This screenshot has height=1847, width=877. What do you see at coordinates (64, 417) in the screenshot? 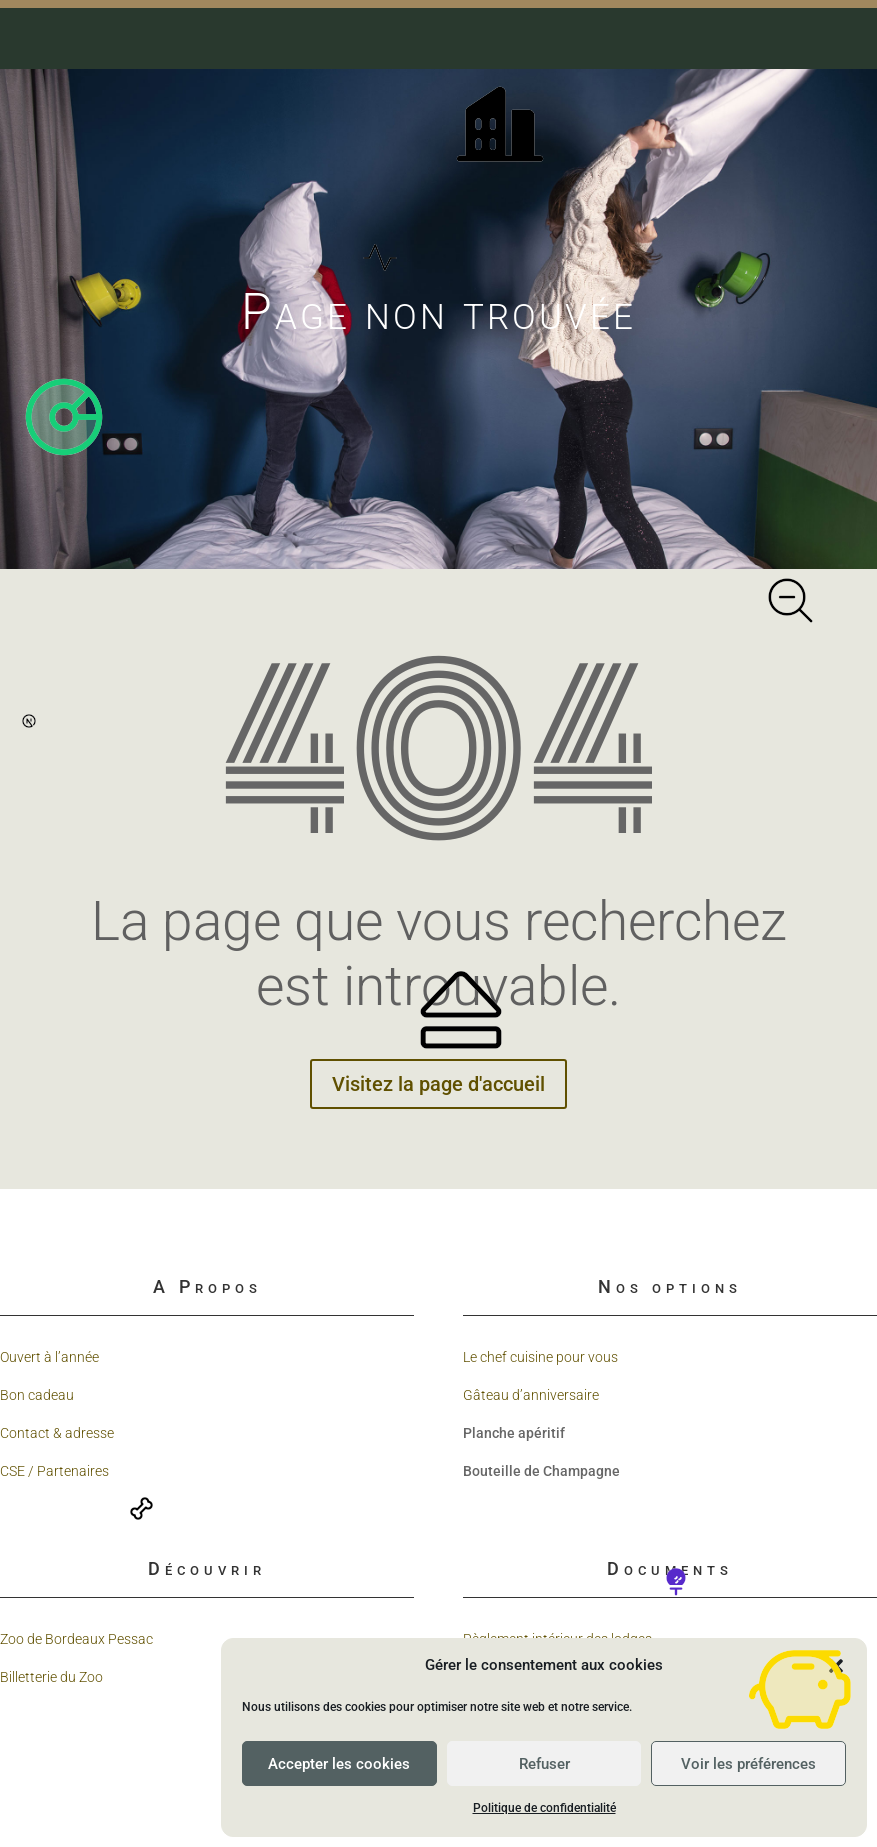
I see `play or access music library` at bounding box center [64, 417].